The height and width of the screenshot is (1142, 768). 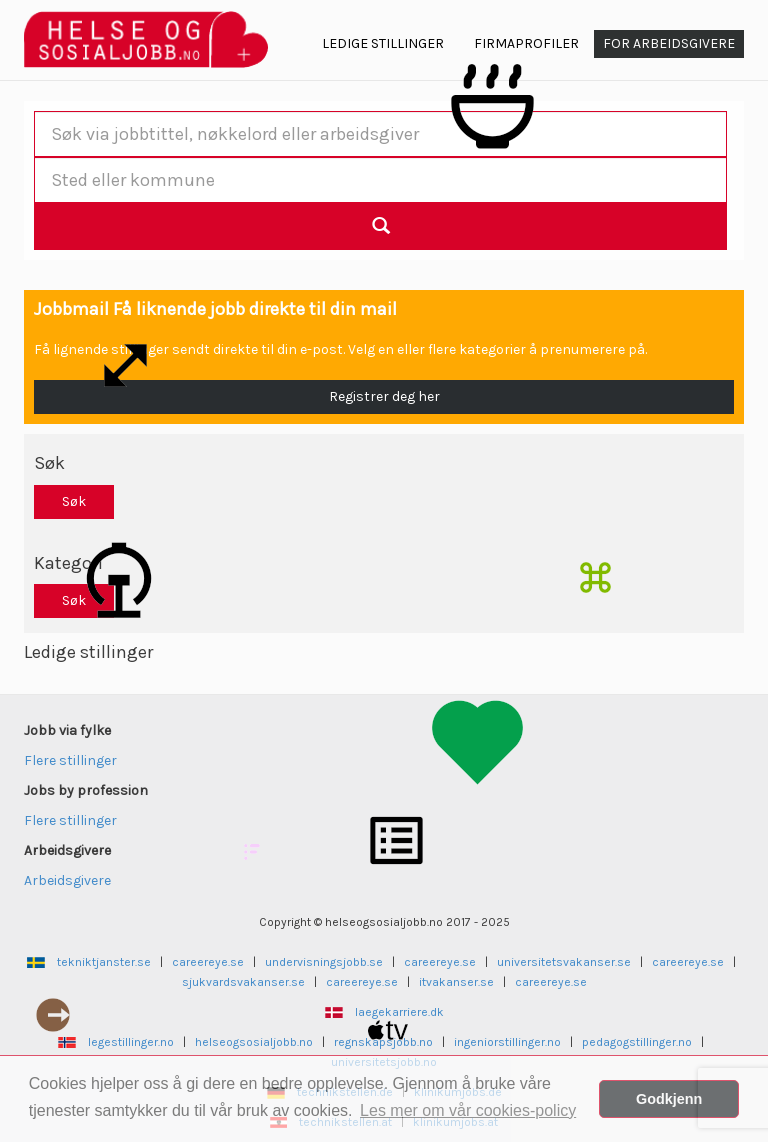 I want to click on add to favorites, so click(x=477, y=741).